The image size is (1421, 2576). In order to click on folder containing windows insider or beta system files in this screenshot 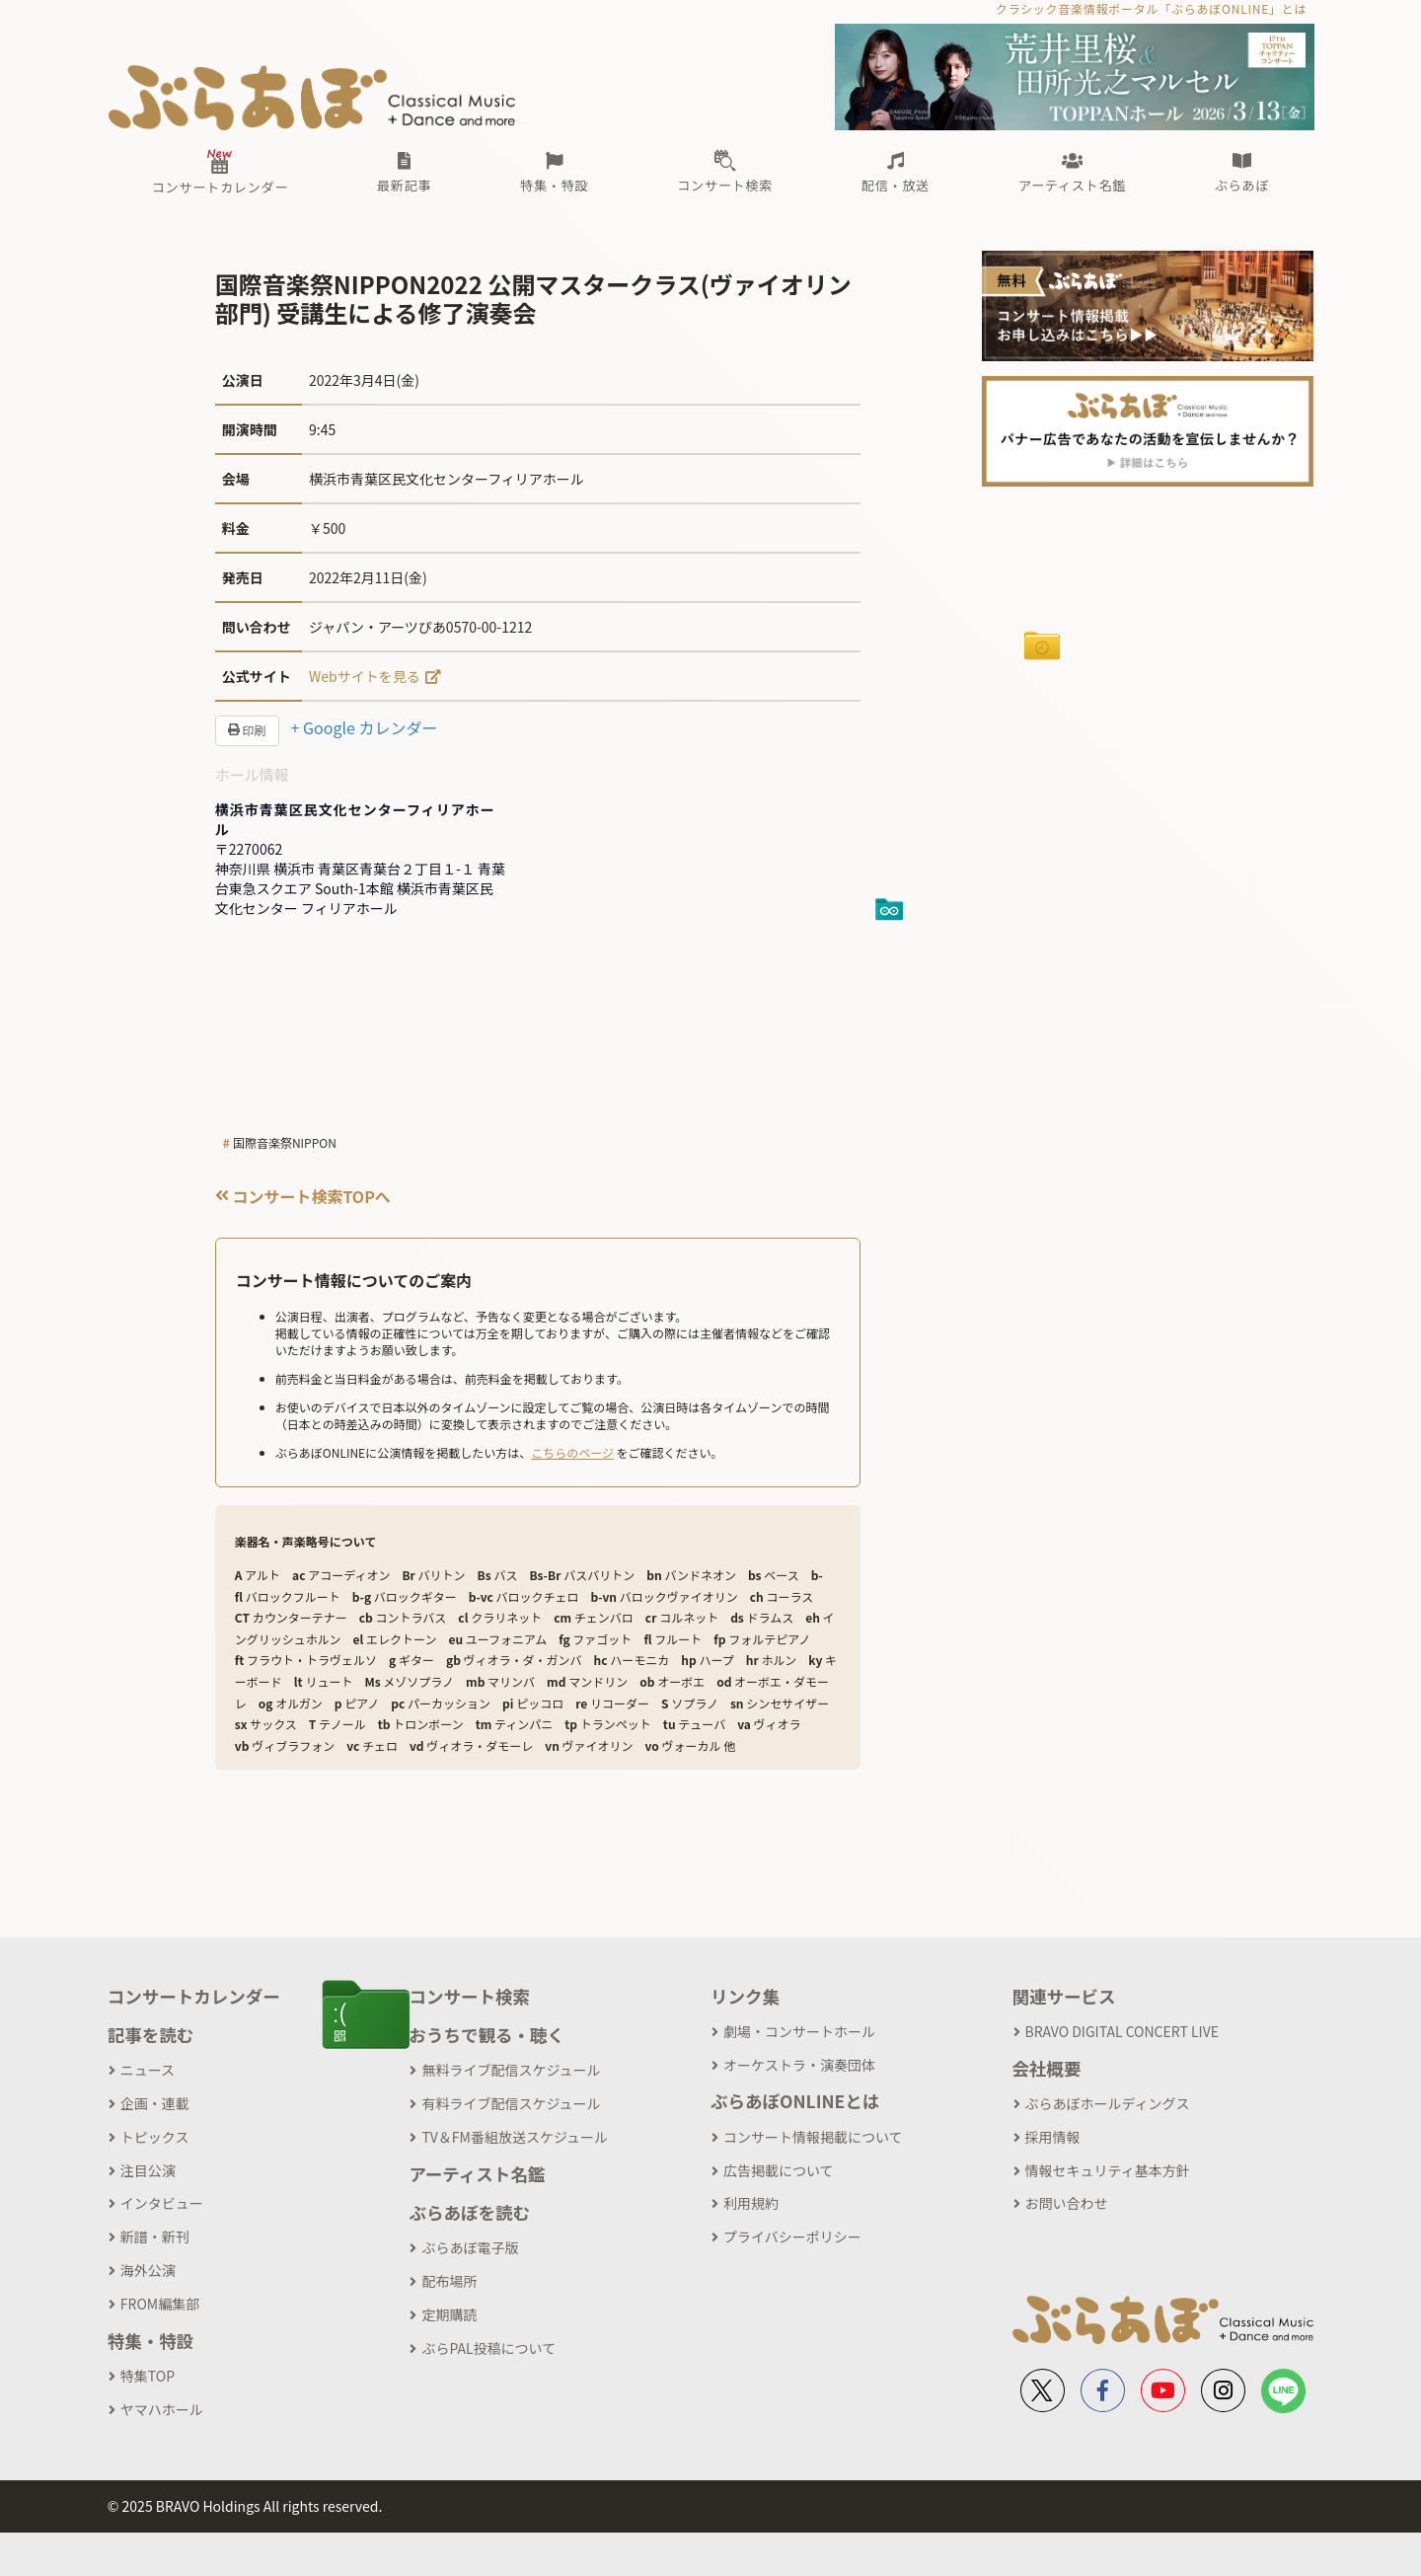, I will do `click(365, 2016)`.